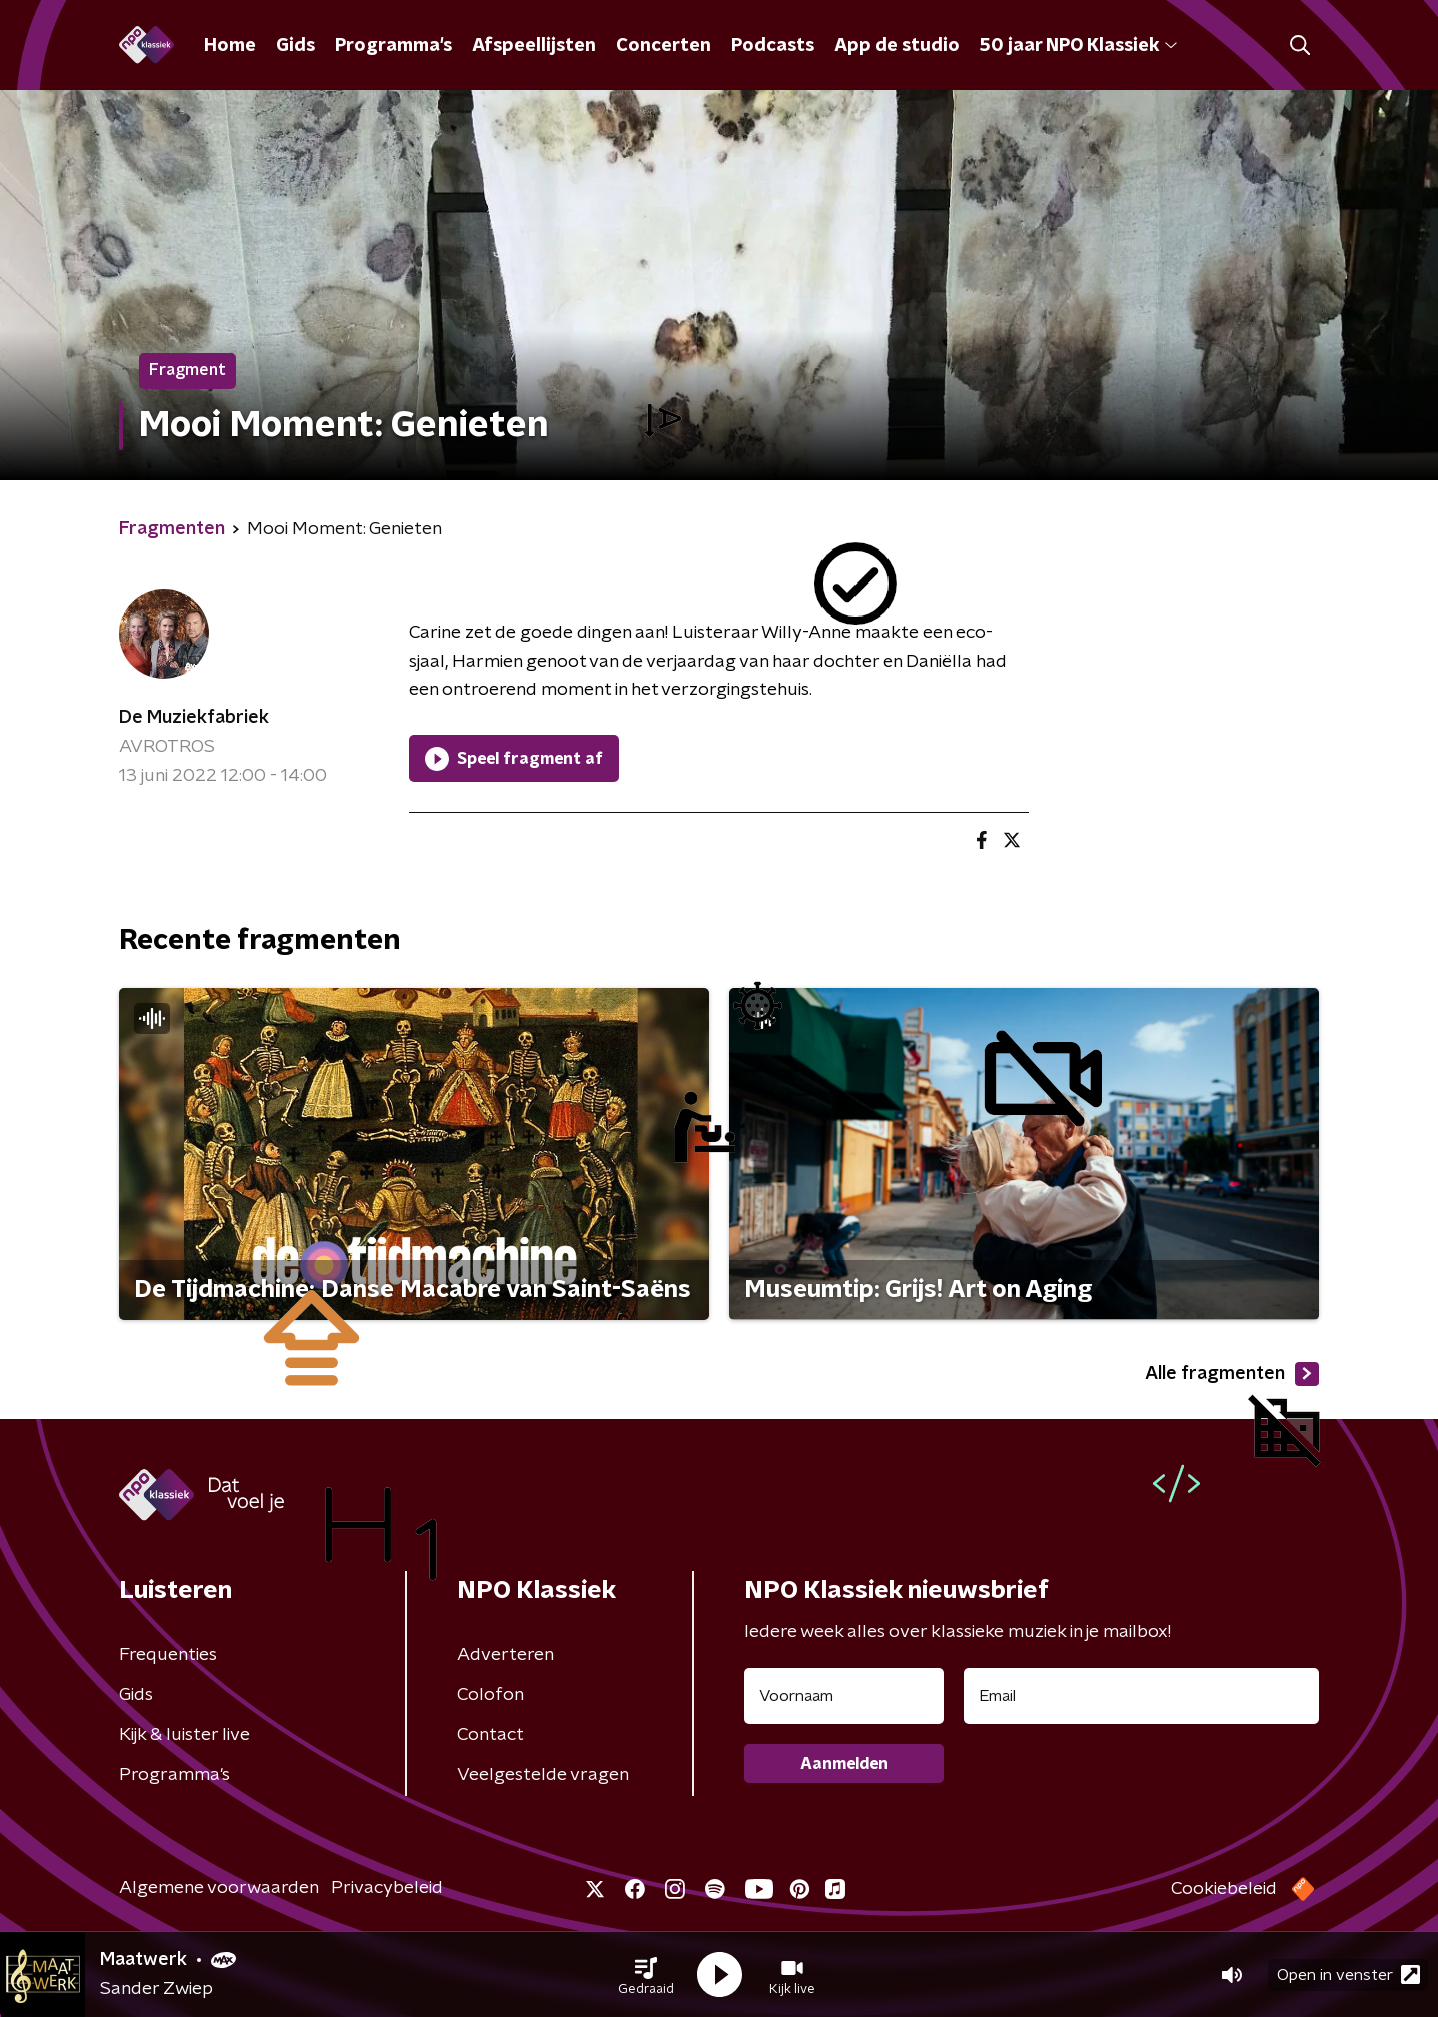 This screenshot has height=2017, width=1438. Describe the element at coordinates (1287, 1428) in the screenshot. I see `indicates a domain or website is disabled` at that location.